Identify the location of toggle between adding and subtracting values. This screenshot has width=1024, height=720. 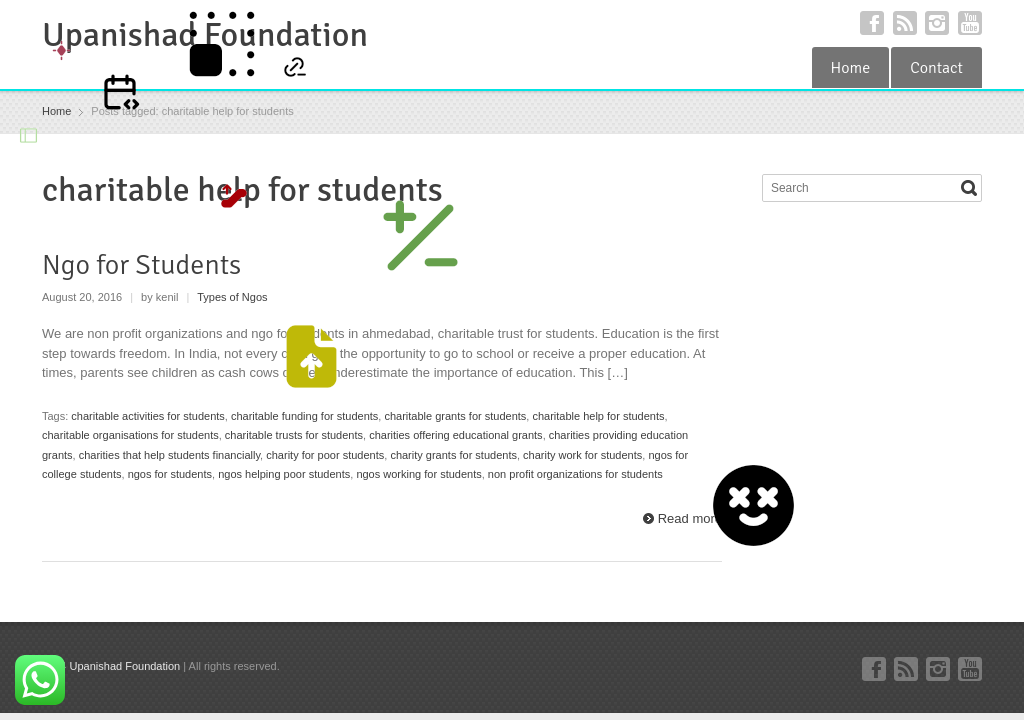
(420, 237).